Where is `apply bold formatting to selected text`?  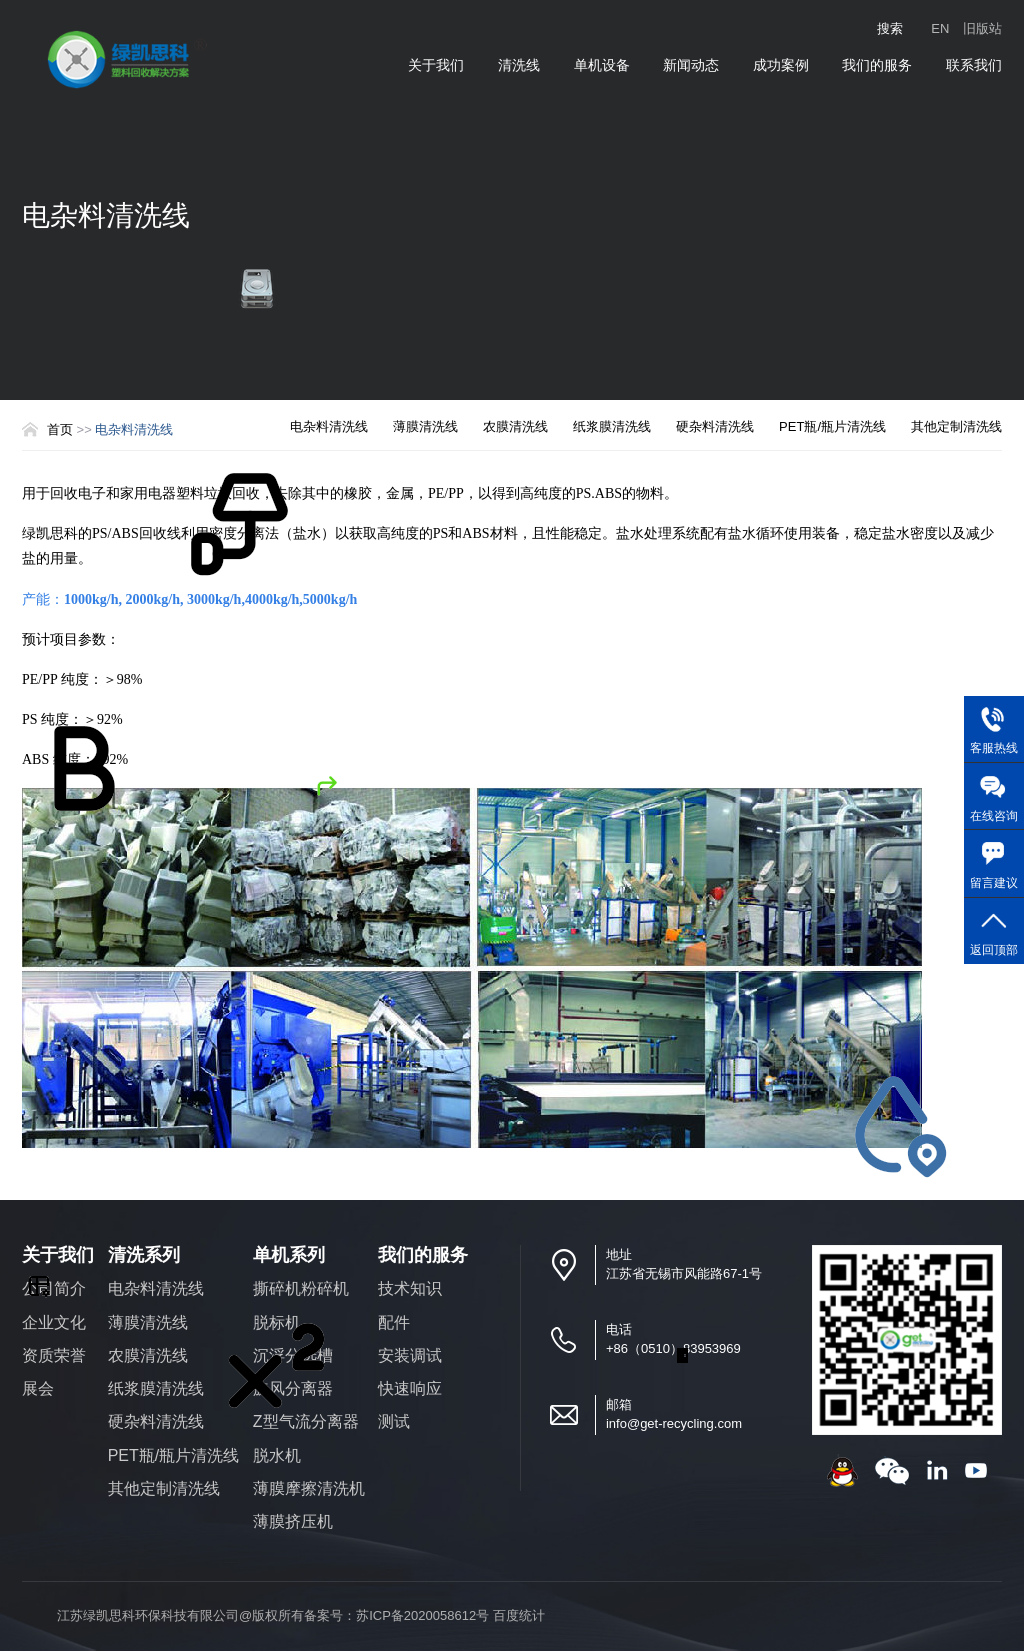 apply bold formatting to selected text is located at coordinates (84, 768).